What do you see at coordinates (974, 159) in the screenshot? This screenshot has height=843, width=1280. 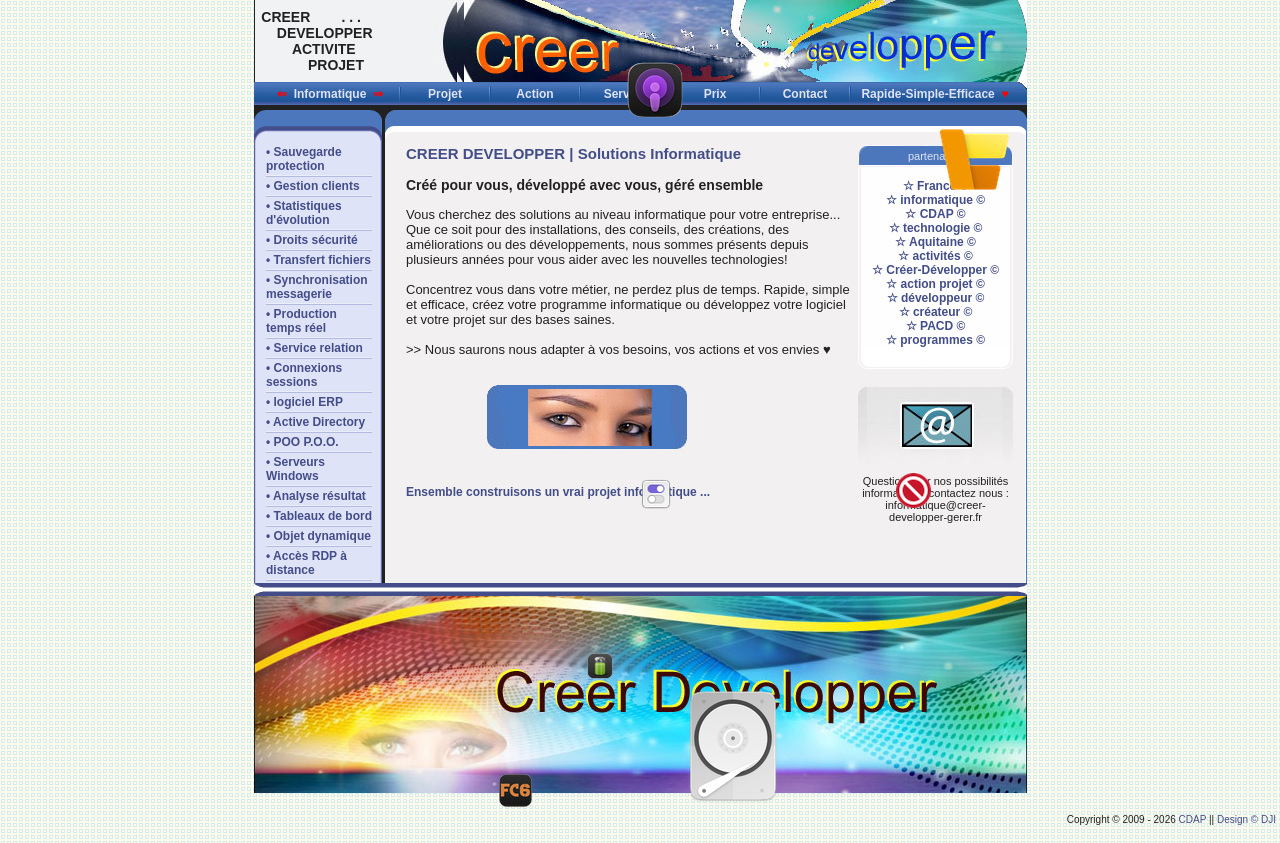 I see `open the commerce or shopping app` at bounding box center [974, 159].